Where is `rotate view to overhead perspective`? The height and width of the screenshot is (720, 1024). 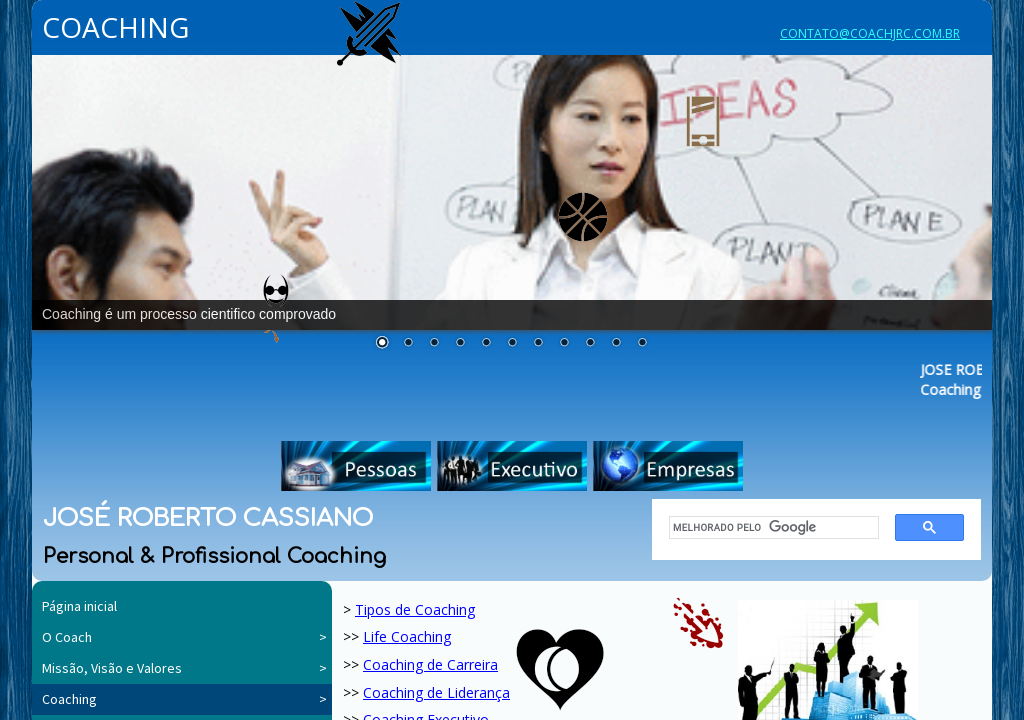
rotate view to overhead perspective is located at coordinates (271, 336).